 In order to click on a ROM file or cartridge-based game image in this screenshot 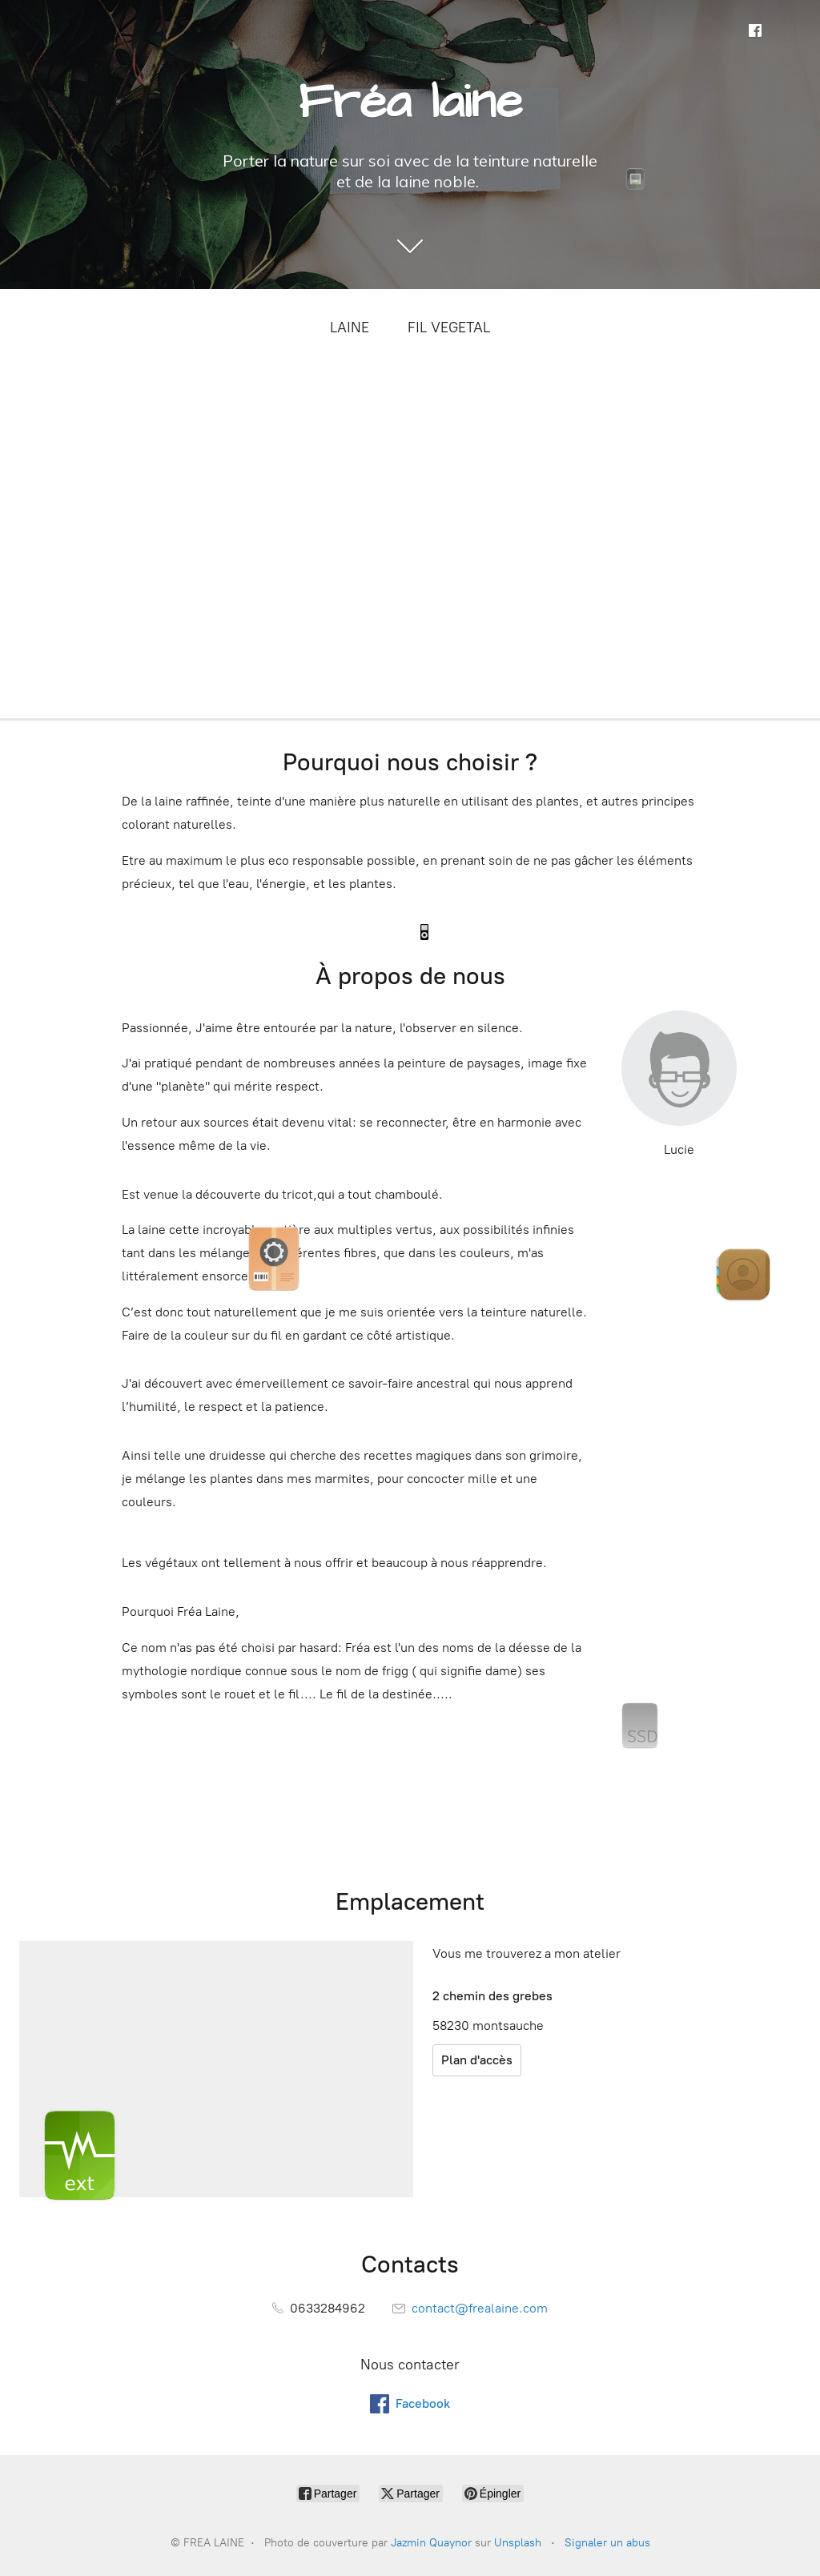, I will do `click(635, 179)`.